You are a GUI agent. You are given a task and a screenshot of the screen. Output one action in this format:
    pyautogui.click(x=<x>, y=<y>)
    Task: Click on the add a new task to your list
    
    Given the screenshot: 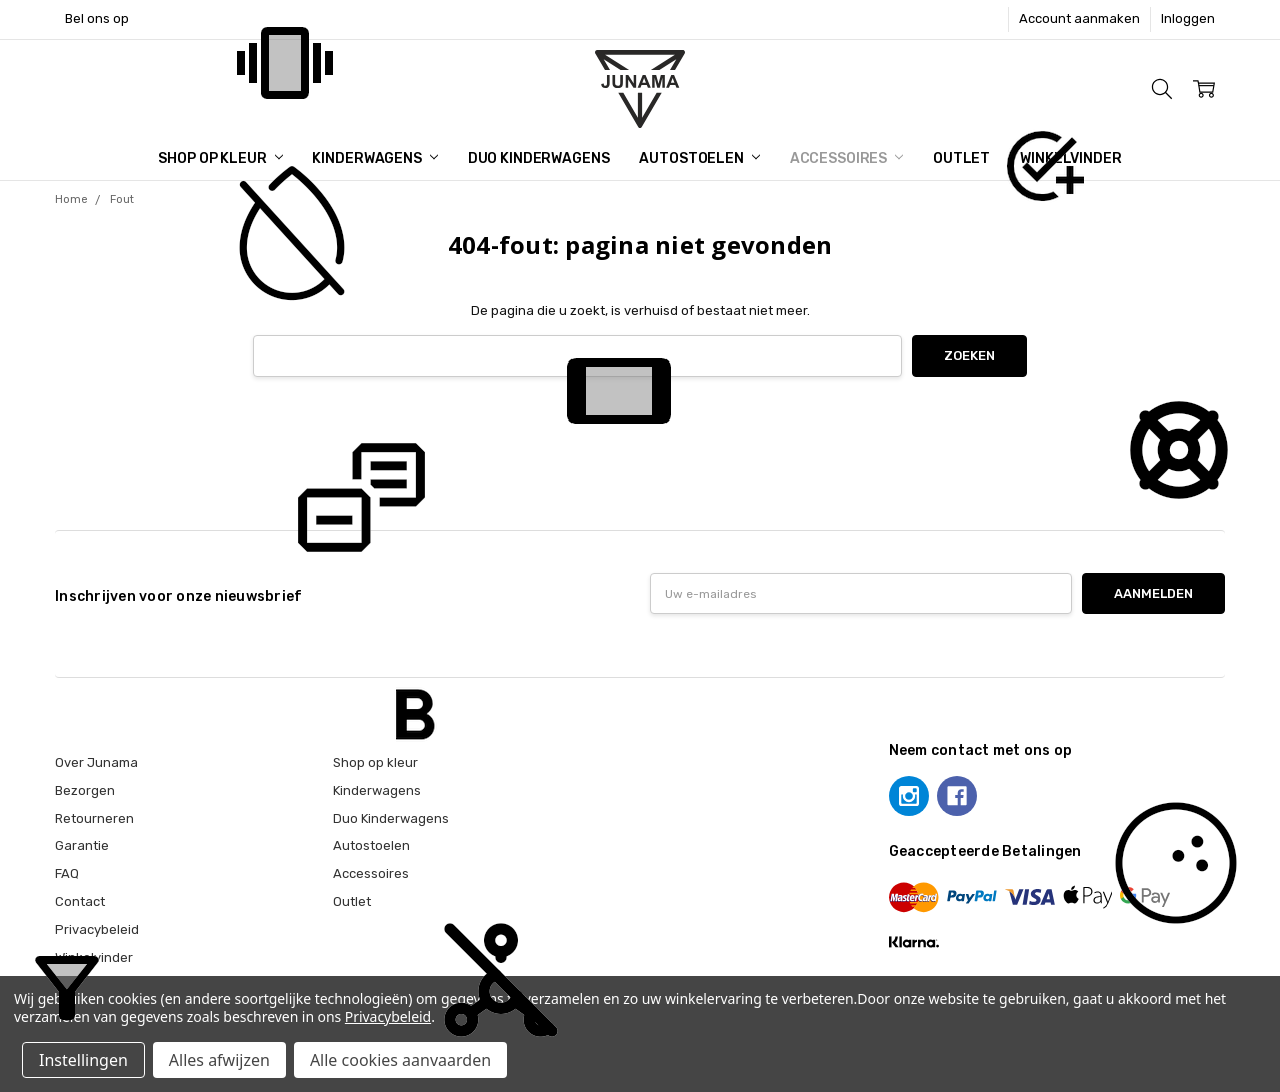 What is the action you would take?
    pyautogui.click(x=1042, y=166)
    